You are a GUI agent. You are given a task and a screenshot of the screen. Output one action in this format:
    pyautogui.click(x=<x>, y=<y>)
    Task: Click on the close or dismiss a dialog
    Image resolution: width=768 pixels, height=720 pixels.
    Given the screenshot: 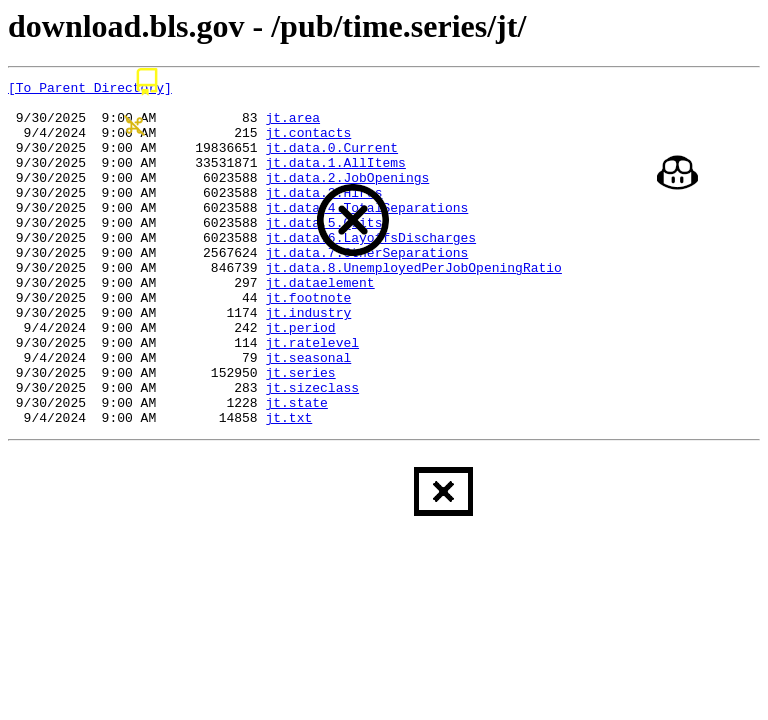 What is the action you would take?
    pyautogui.click(x=353, y=220)
    